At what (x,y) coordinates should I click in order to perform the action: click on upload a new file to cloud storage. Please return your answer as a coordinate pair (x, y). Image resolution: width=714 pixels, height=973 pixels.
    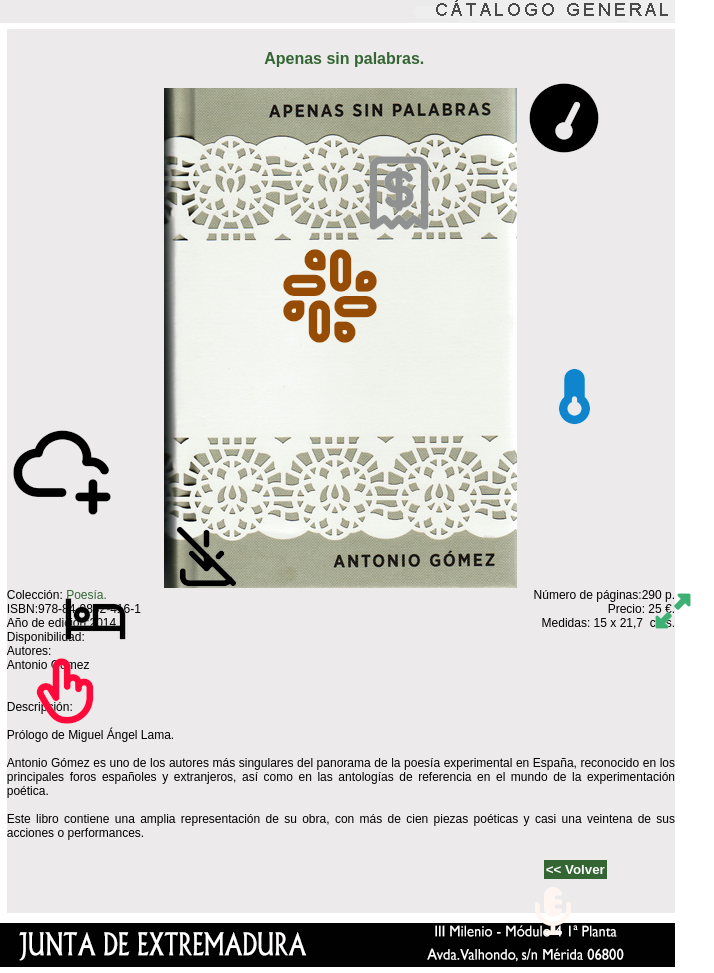
    Looking at the image, I should click on (62, 466).